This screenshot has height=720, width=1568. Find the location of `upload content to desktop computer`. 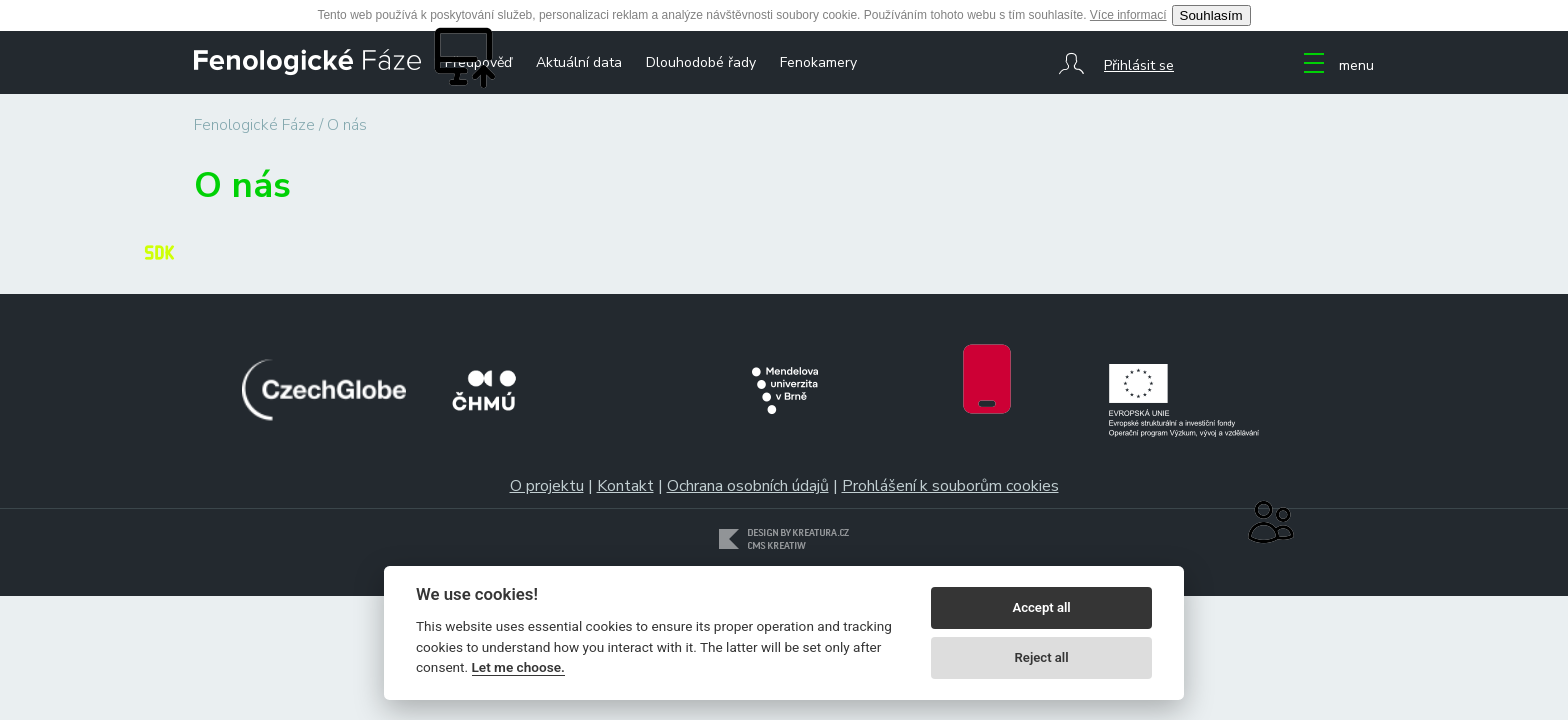

upload content to desktop computer is located at coordinates (463, 56).